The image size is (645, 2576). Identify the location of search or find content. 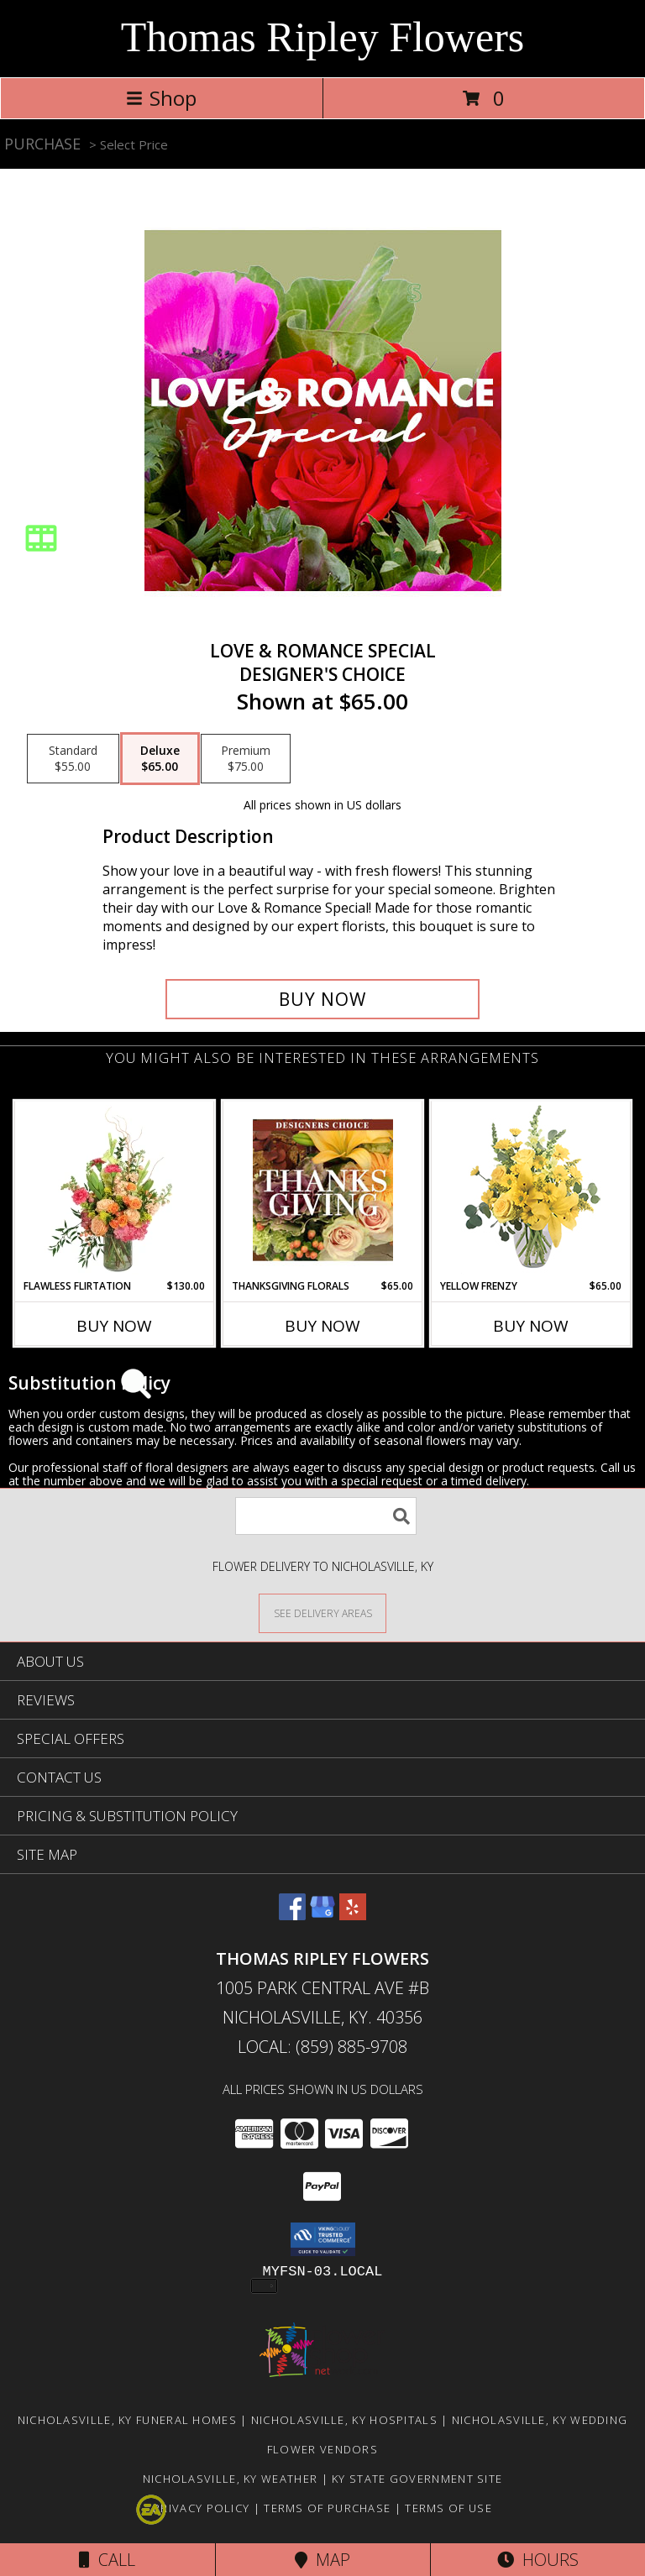
(136, 1384).